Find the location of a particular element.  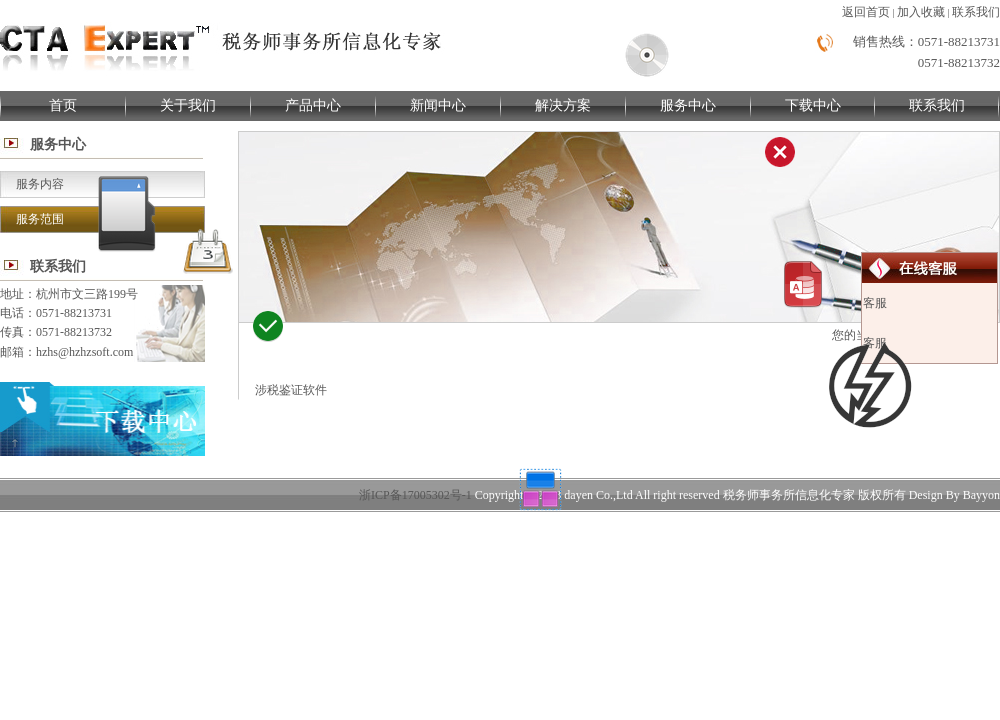

open calendar application is located at coordinates (207, 253).